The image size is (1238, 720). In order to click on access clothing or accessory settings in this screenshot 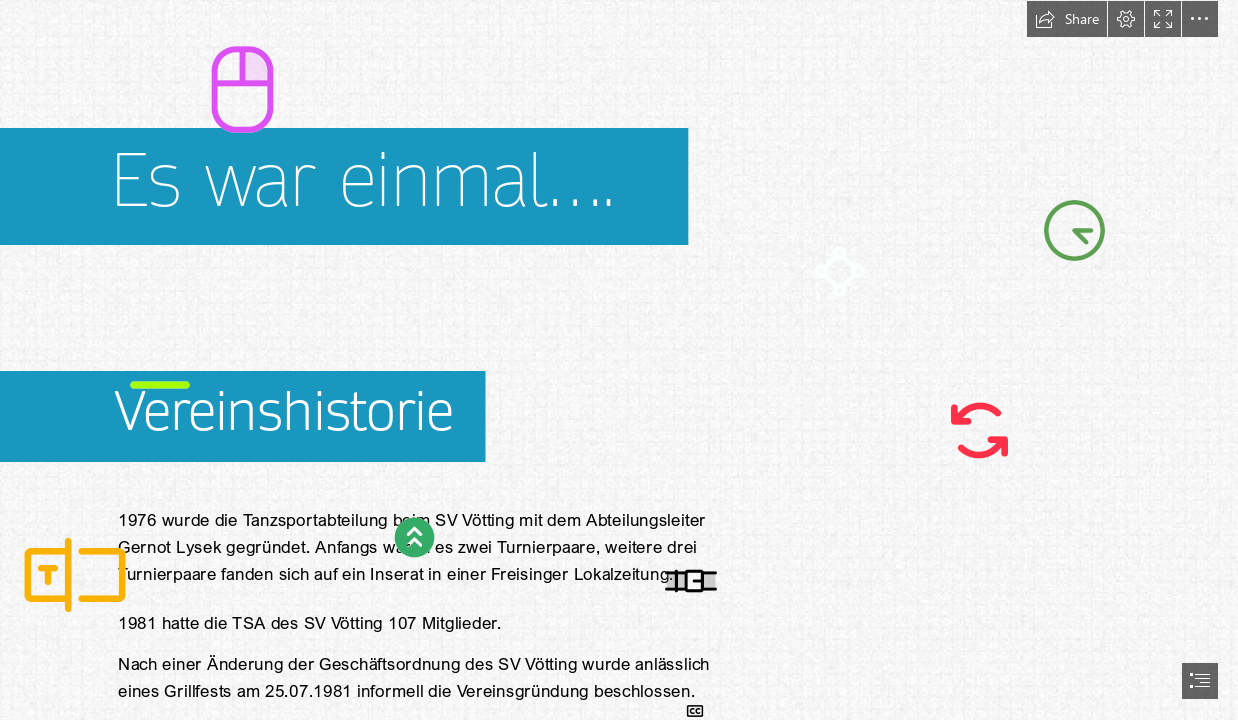, I will do `click(691, 581)`.